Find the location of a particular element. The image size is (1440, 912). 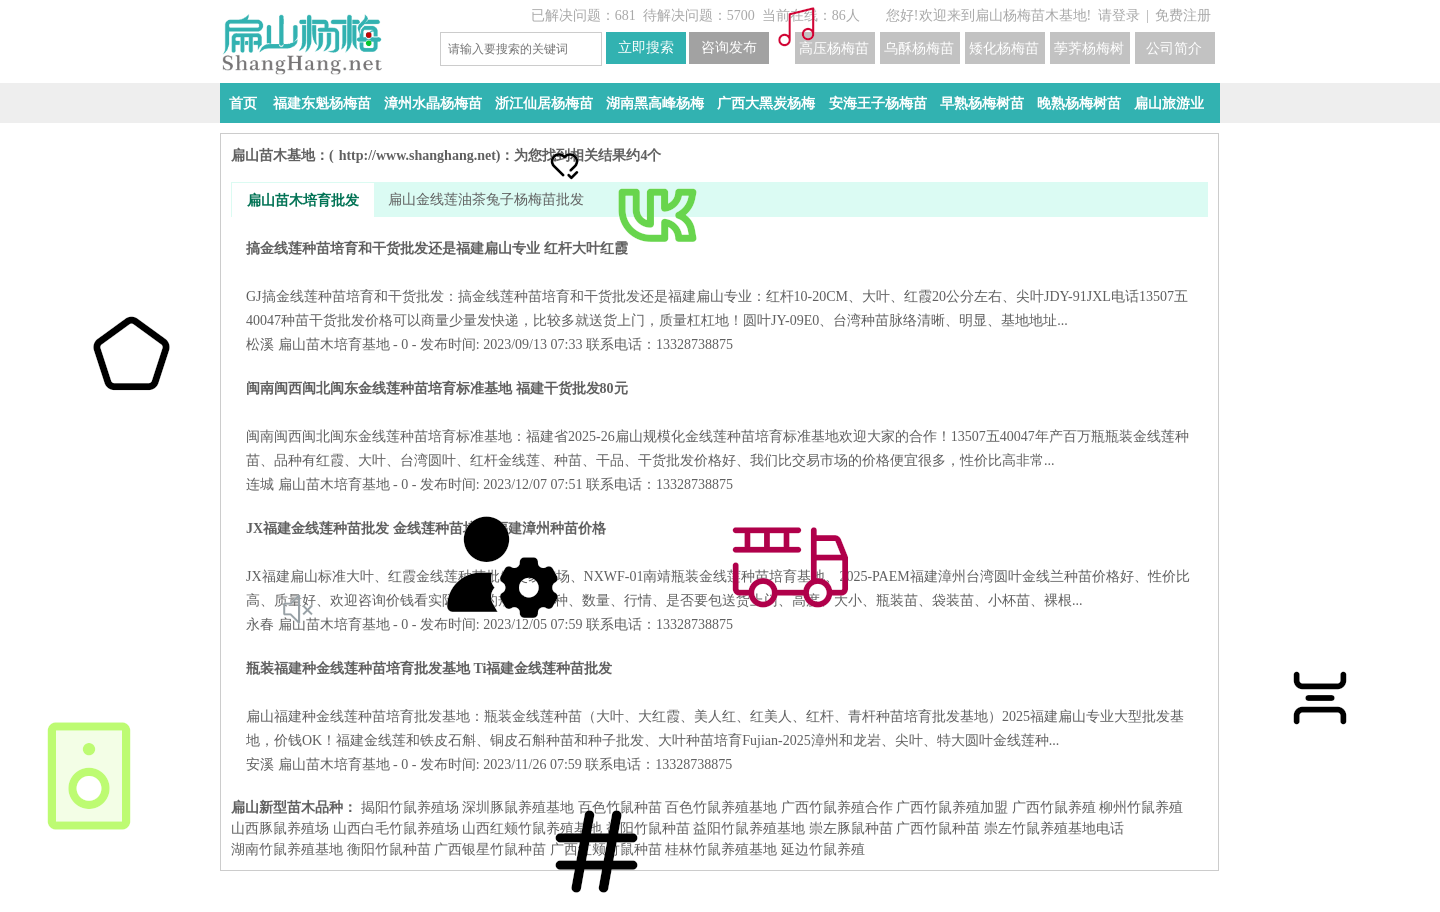

pentagon shape indicator is located at coordinates (131, 355).